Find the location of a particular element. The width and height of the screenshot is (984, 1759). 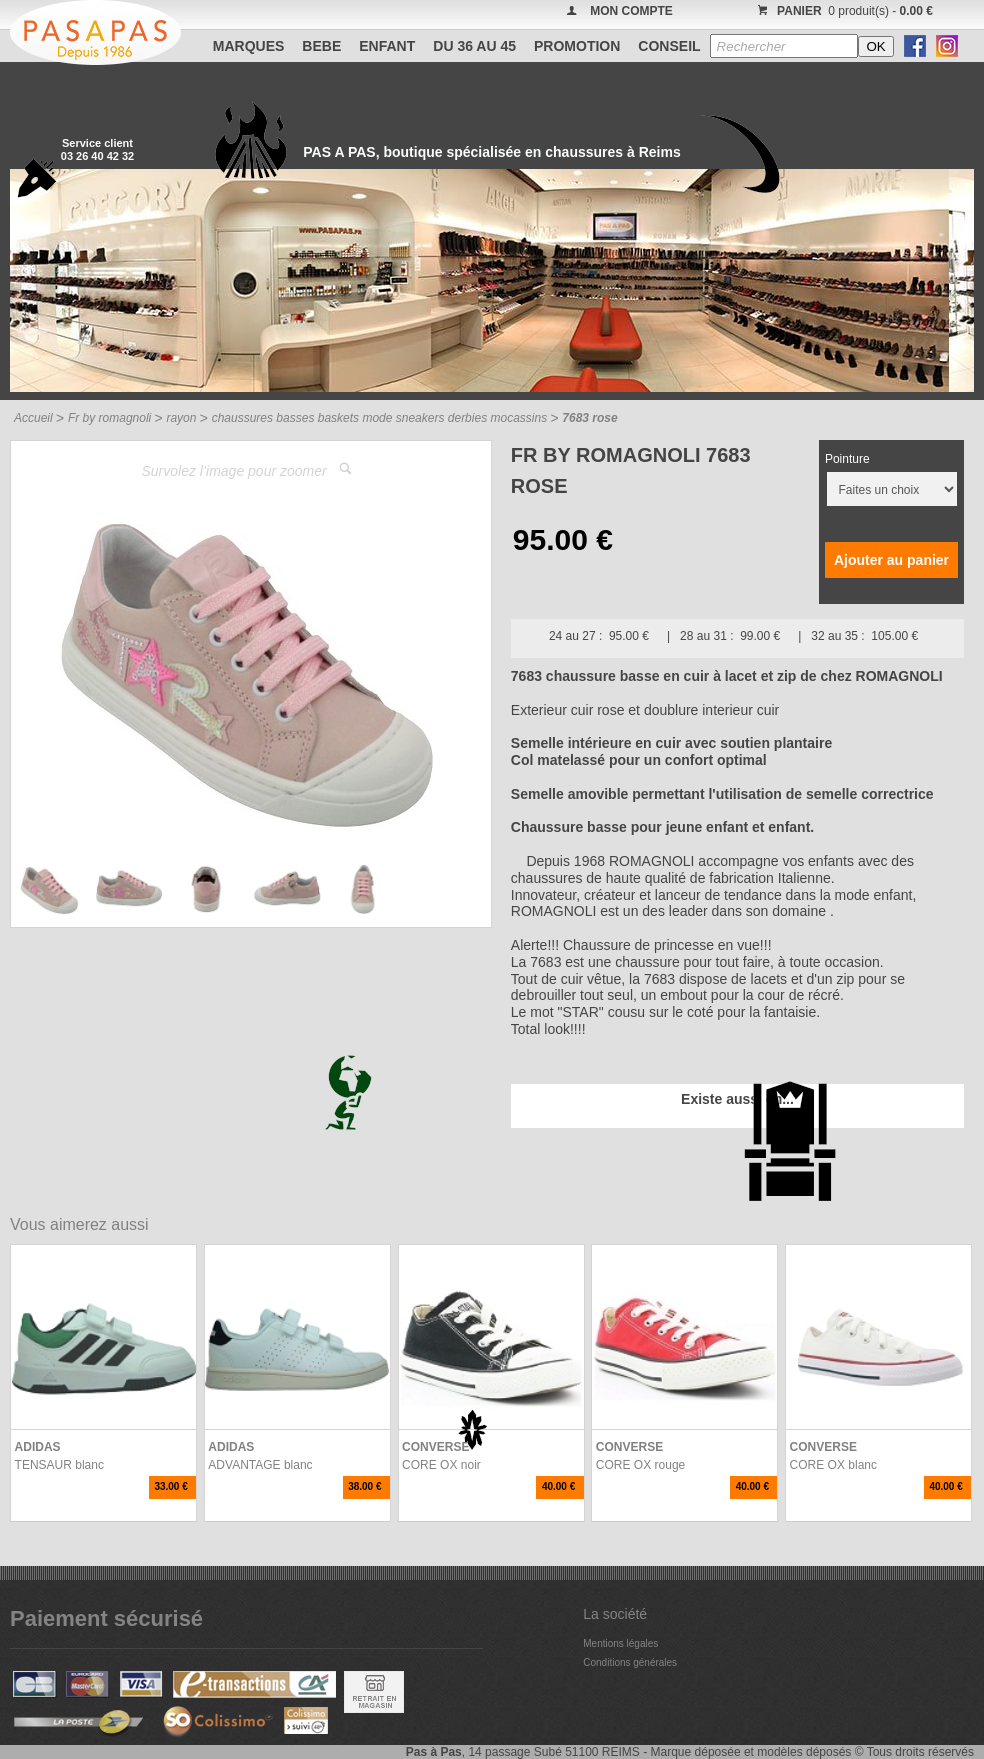

access throne room or royal court in game is located at coordinates (790, 1141).